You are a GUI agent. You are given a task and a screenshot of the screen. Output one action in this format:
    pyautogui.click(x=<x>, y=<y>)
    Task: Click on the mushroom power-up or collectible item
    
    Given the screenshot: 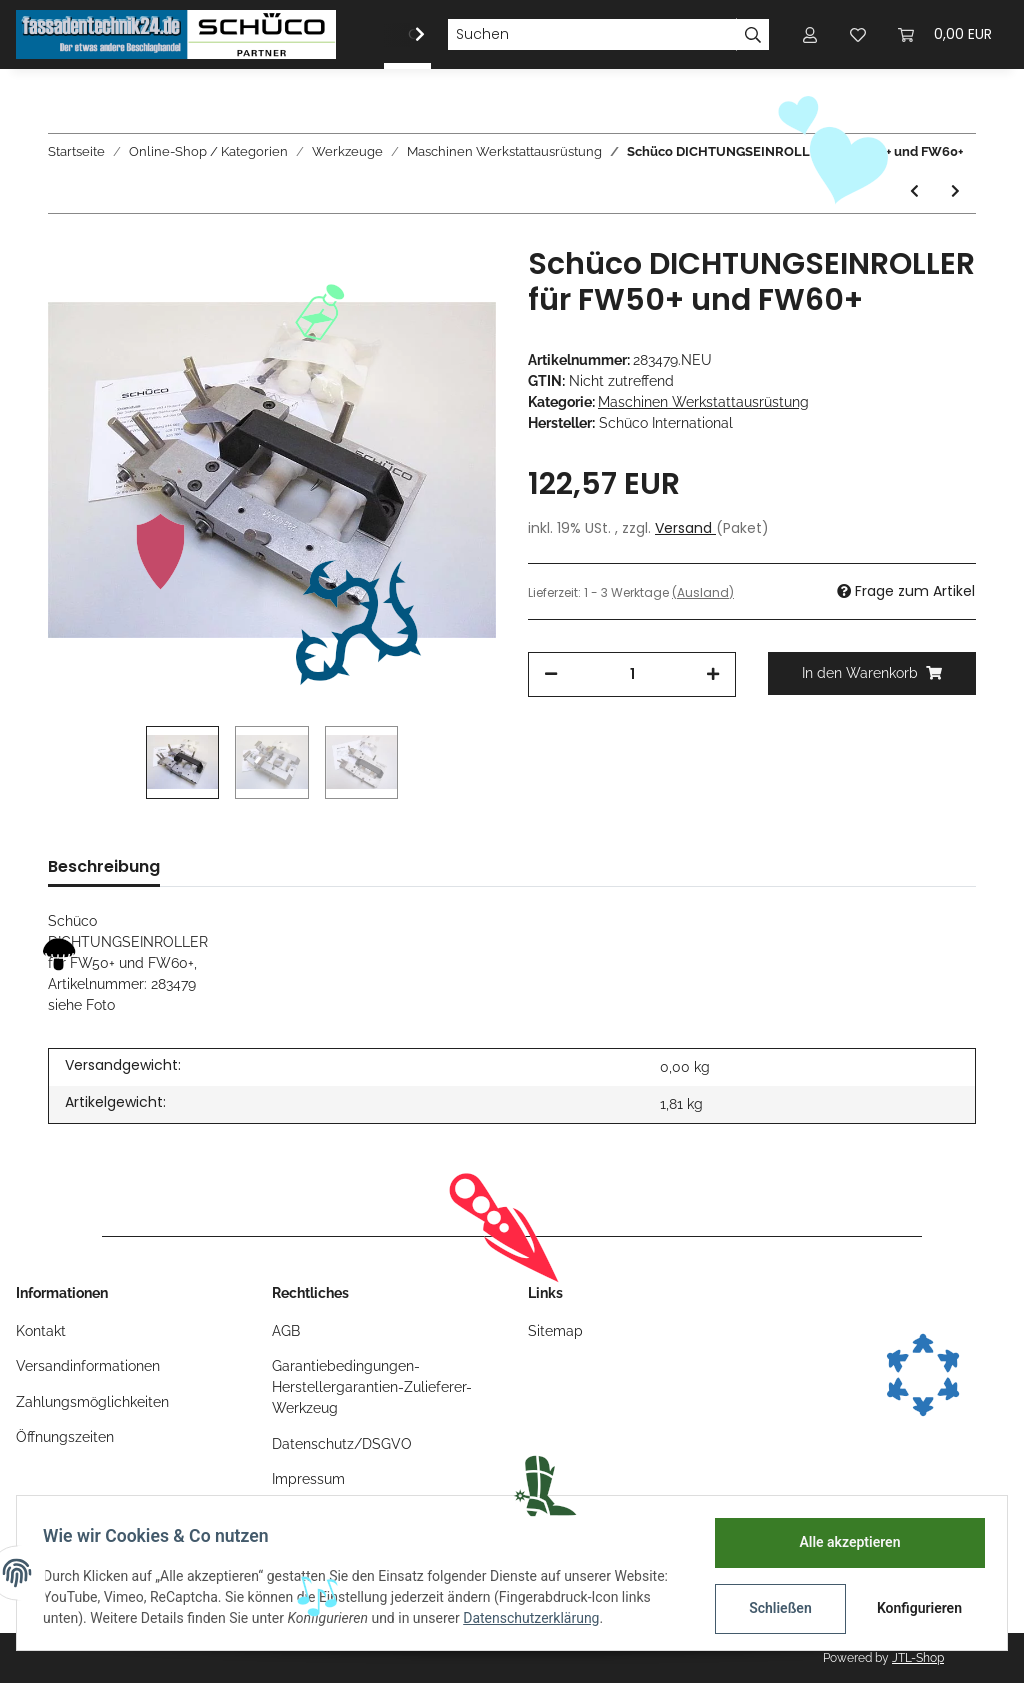 What is the action you would take?
    pyautogui.click(x=59, y=954)
    